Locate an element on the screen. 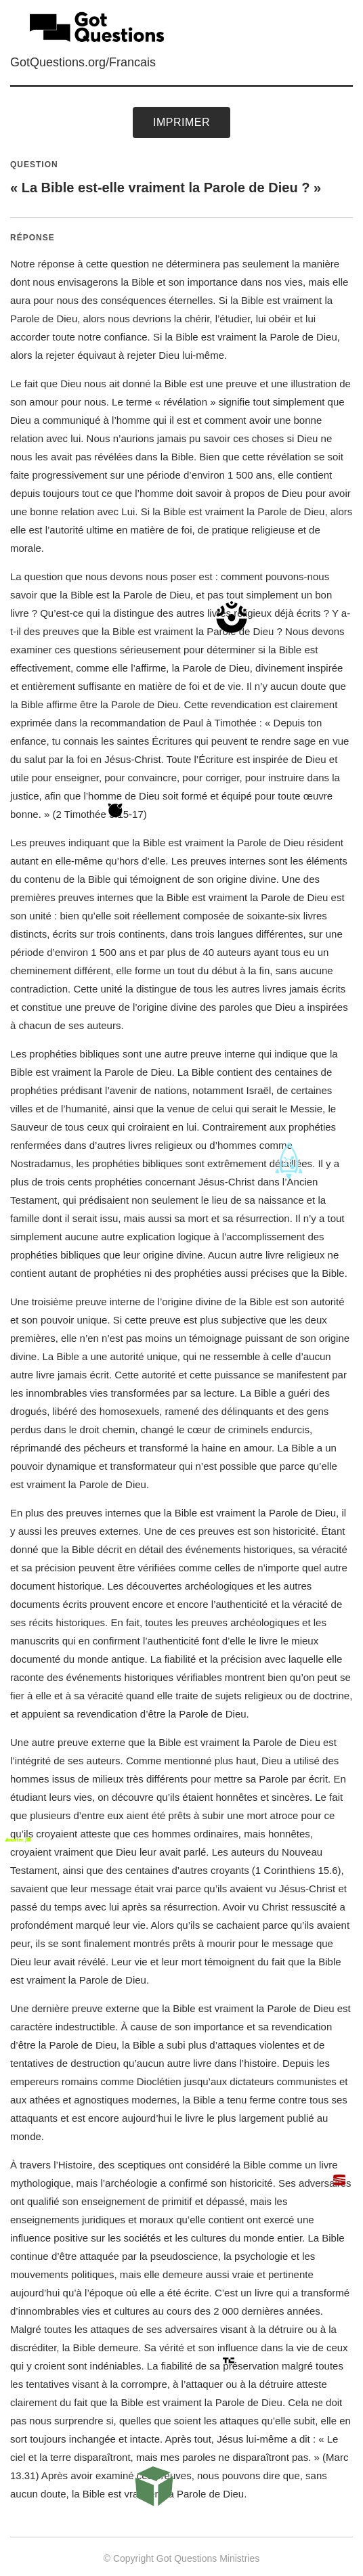 The image size is (363, 2576). matter.js physics engine library logo is located at coordinates (18, 1840).